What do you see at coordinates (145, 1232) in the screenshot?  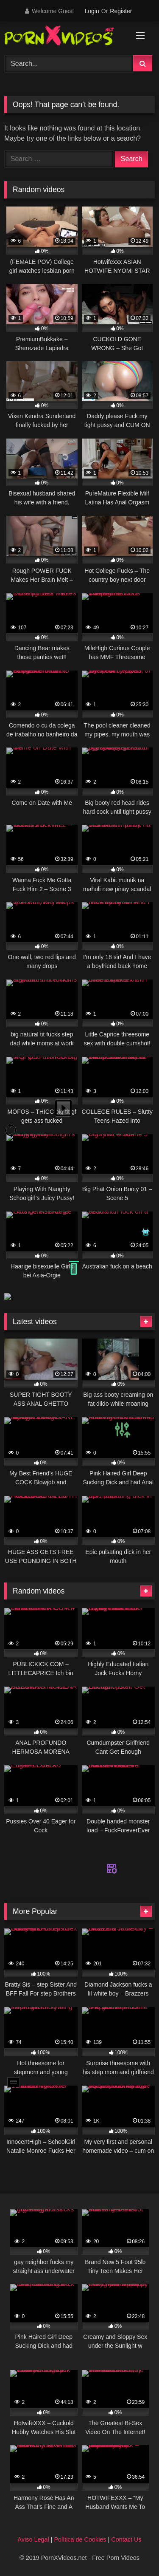 I see `indicates dairy or farm-related content` at bounding box center [145, 1232].